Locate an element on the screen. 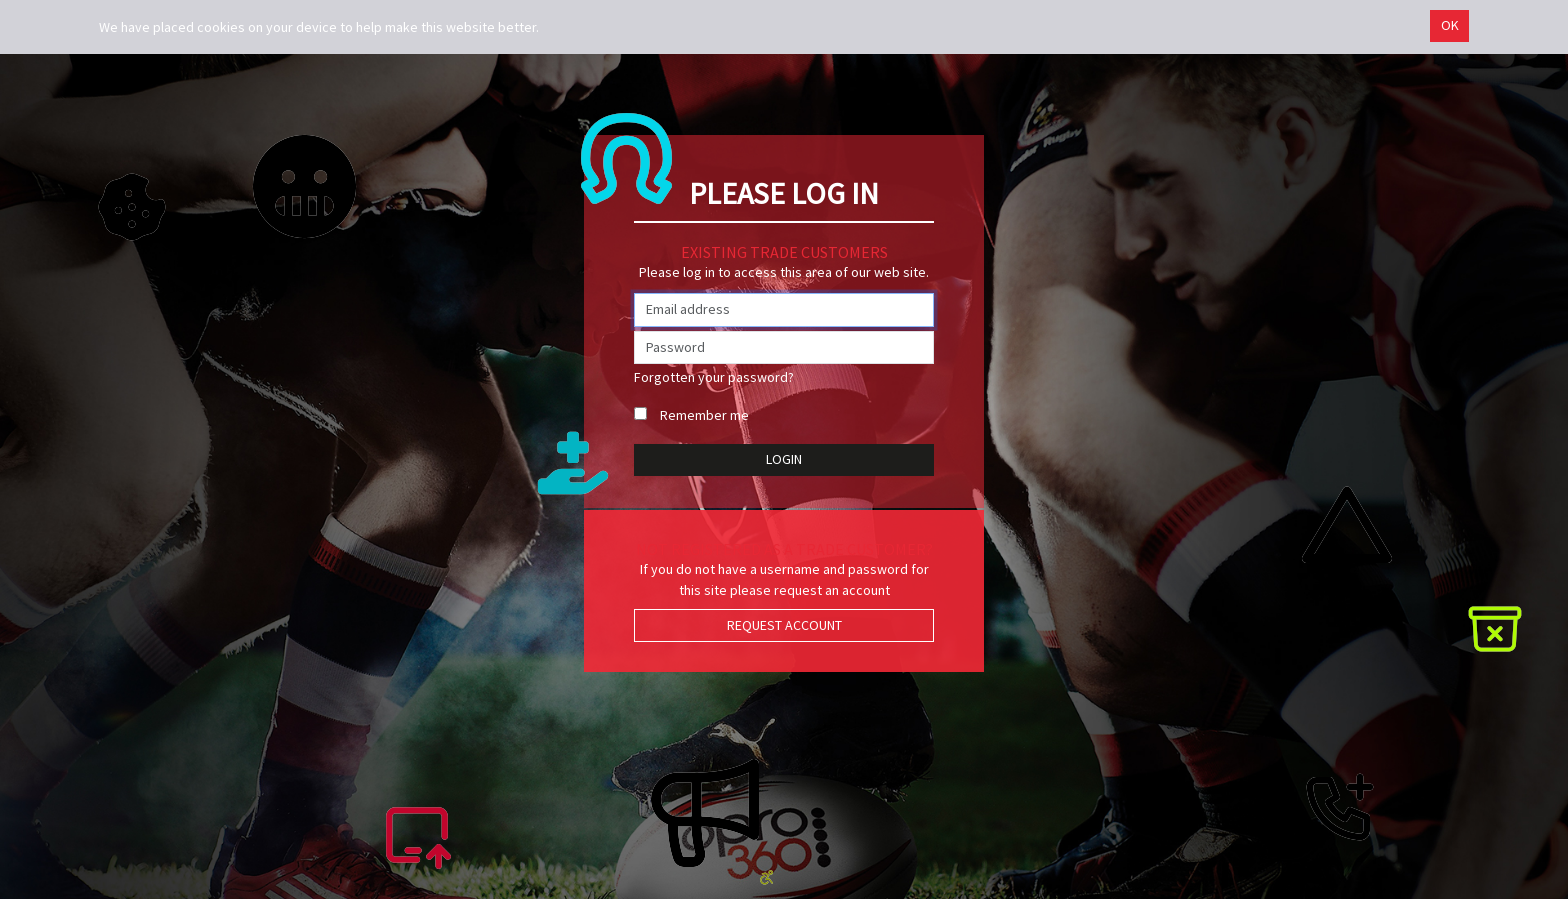 The height and width of the screenshot is (914, 1568). access medical or healthcare services is located at coordinates (573, 463).